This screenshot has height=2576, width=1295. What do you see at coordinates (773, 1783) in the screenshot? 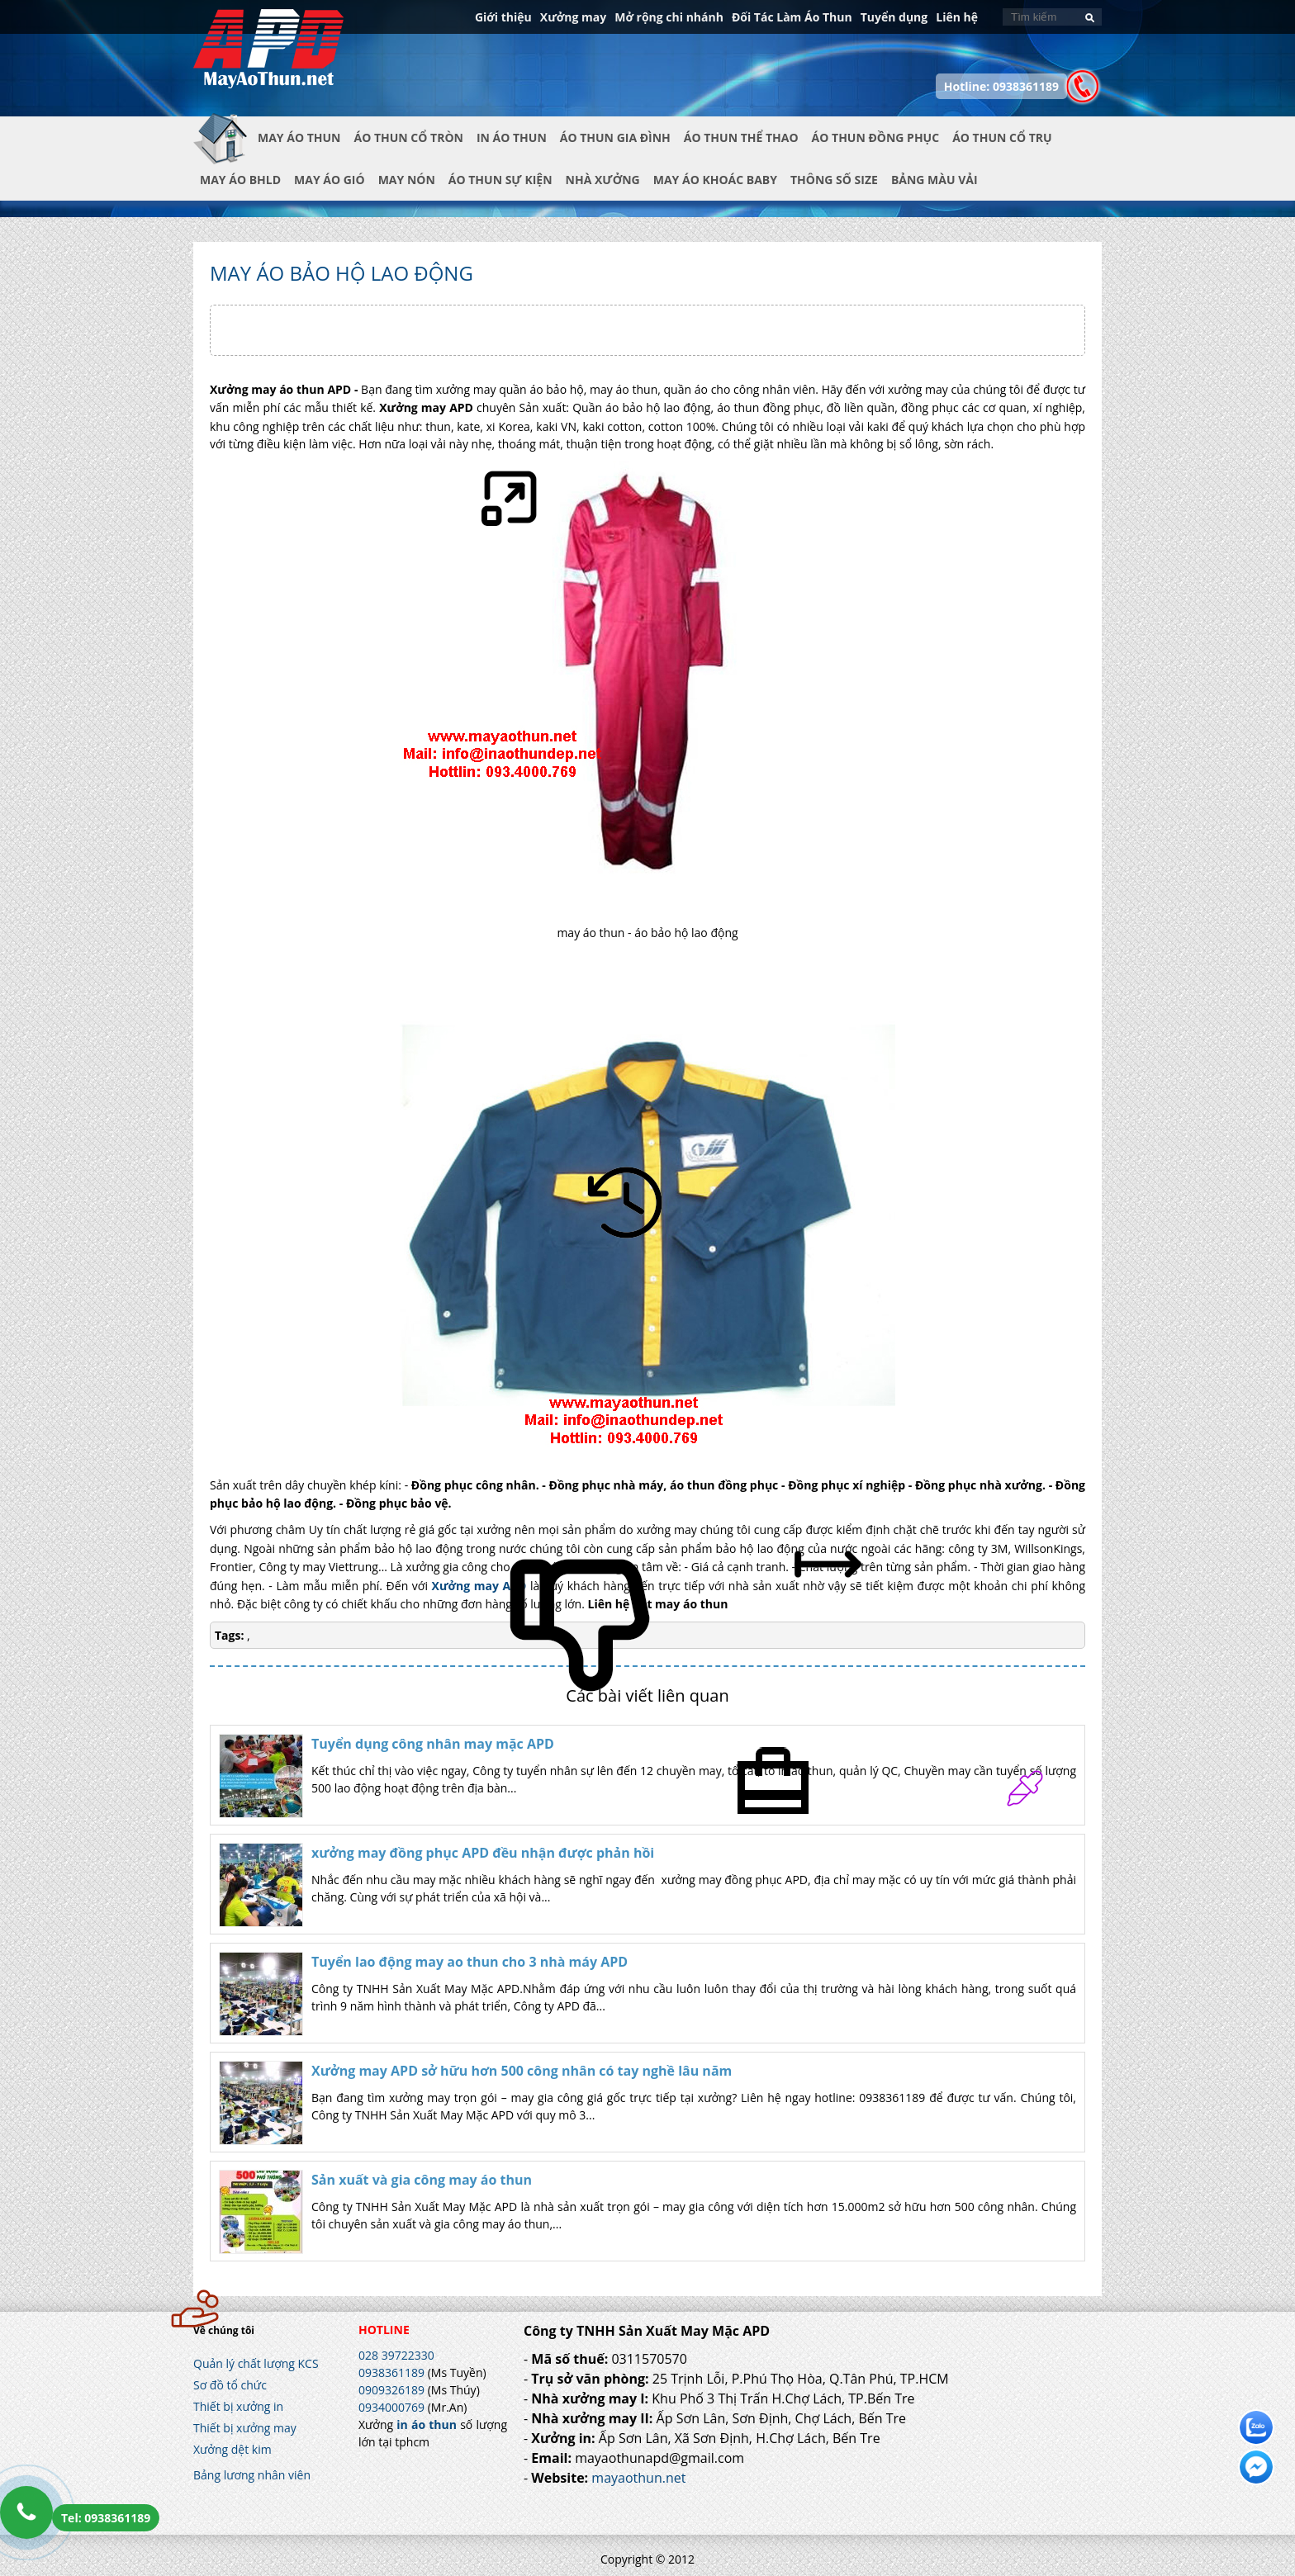
I see `access travel documents or itinerary` at bounding box center [773, 1783].